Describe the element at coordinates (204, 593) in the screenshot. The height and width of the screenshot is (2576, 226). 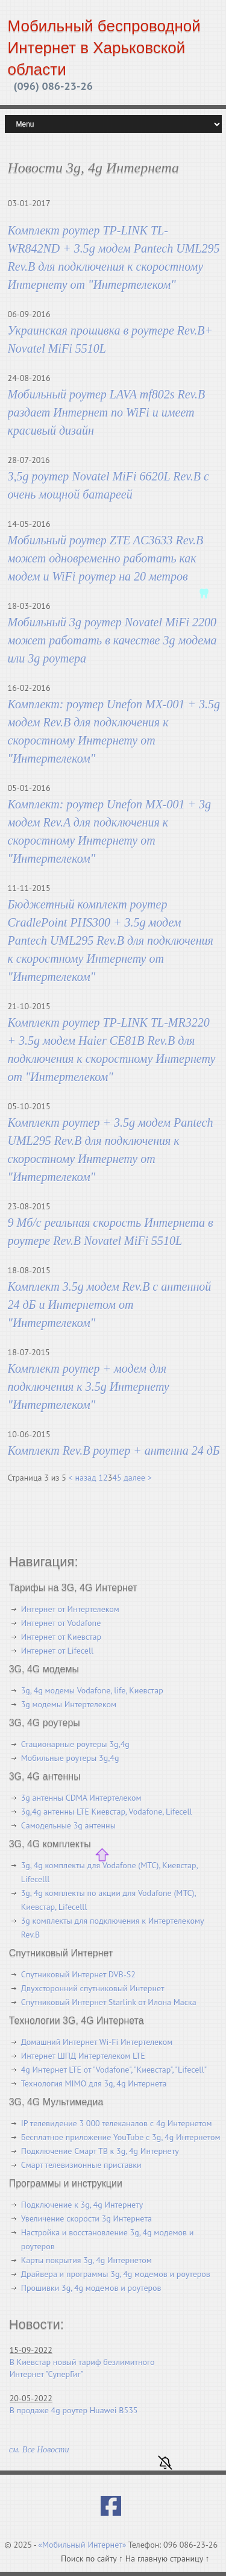
I see `access dental or oral health information` at that location.